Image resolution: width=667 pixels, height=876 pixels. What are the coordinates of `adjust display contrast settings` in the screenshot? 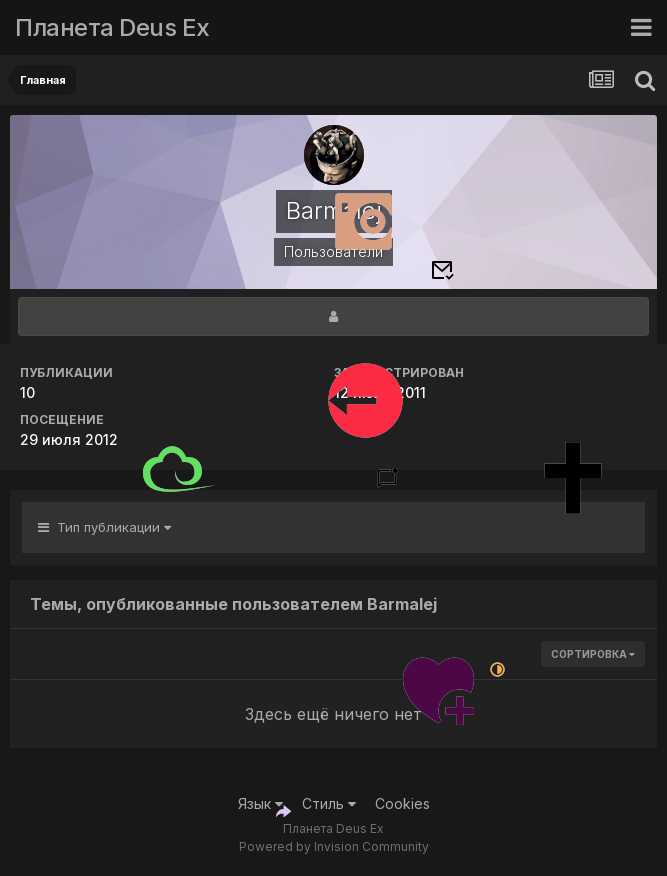 It's located at (497, 669).